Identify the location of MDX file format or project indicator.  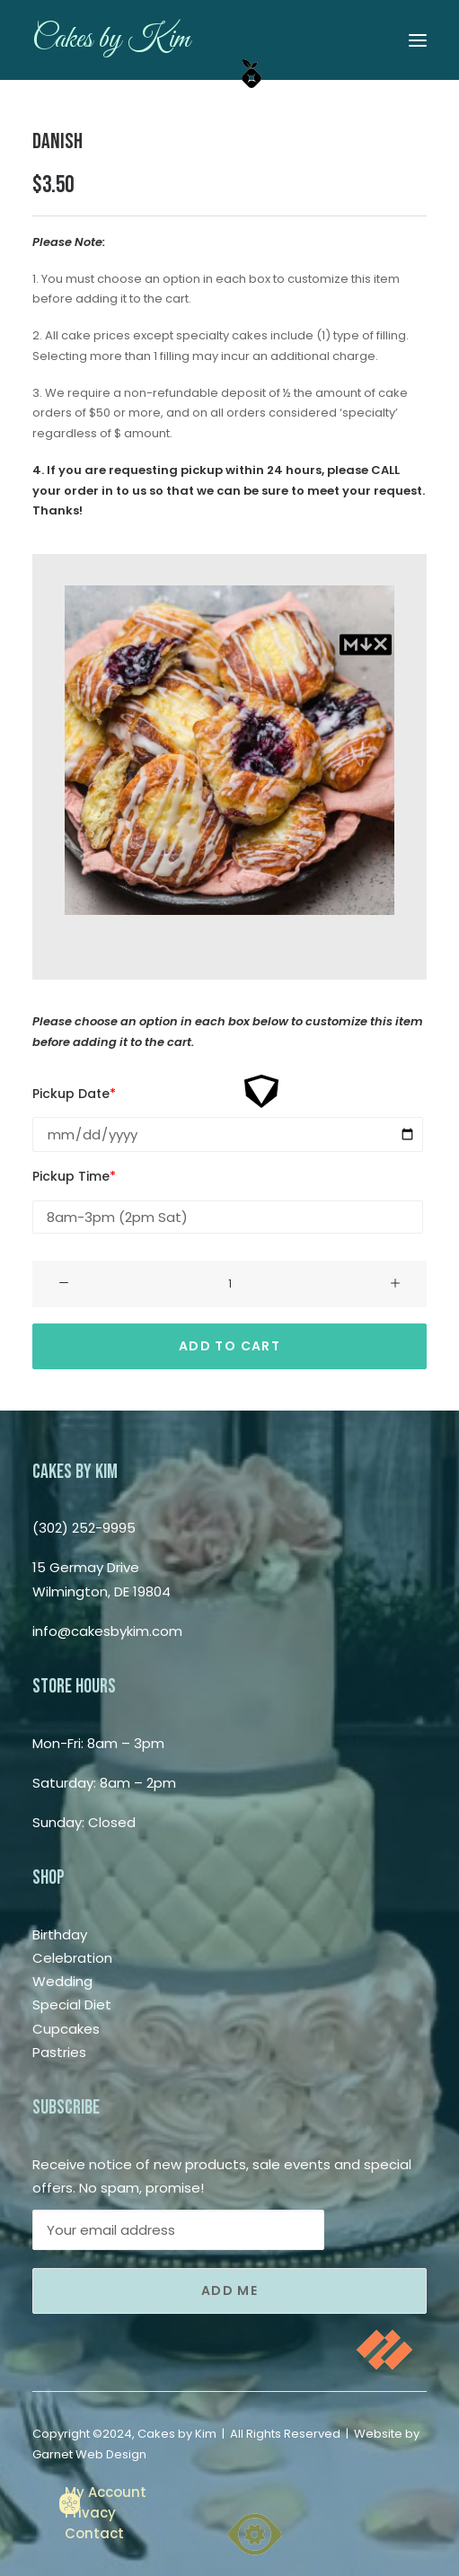
(366, 645).